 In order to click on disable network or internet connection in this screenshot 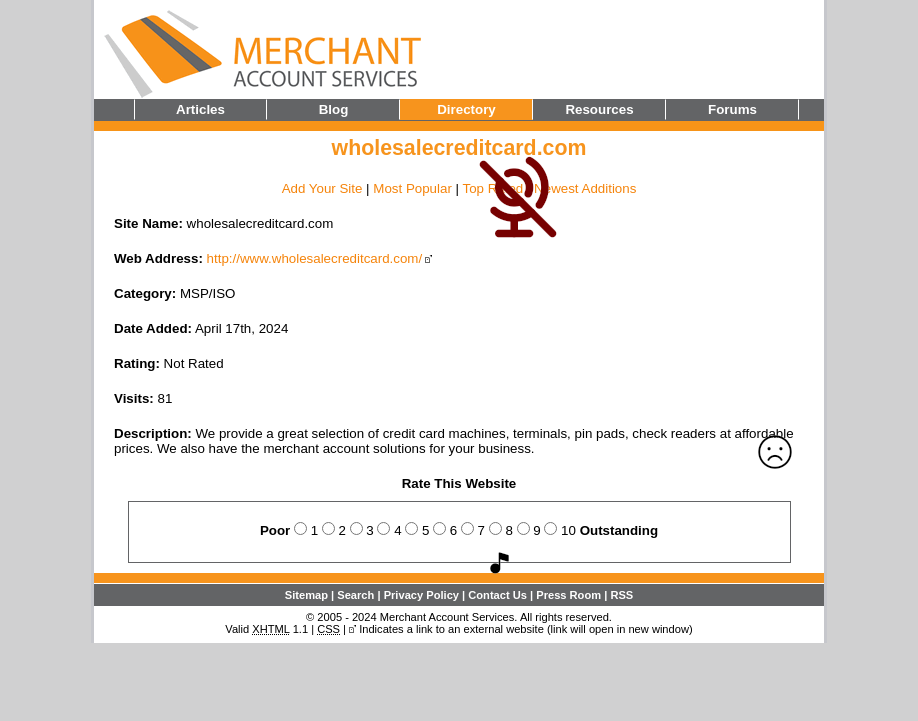, I will do `click(518, 199)`.